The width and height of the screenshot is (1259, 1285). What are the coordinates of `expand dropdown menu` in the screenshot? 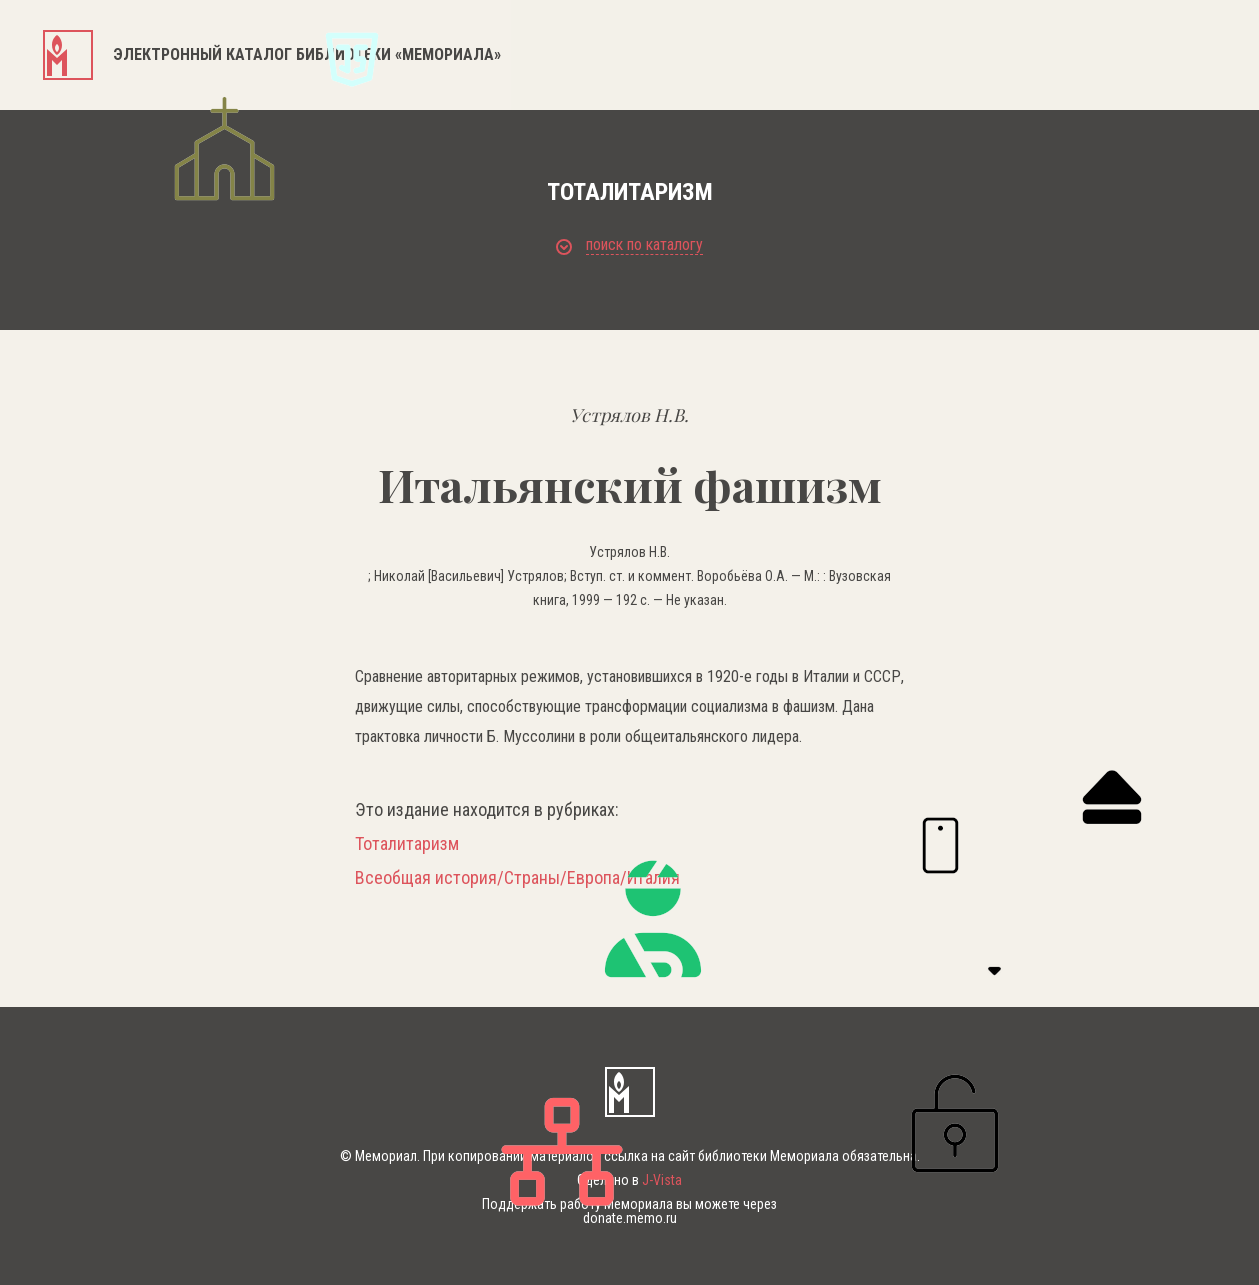 It's located at (994, 970).